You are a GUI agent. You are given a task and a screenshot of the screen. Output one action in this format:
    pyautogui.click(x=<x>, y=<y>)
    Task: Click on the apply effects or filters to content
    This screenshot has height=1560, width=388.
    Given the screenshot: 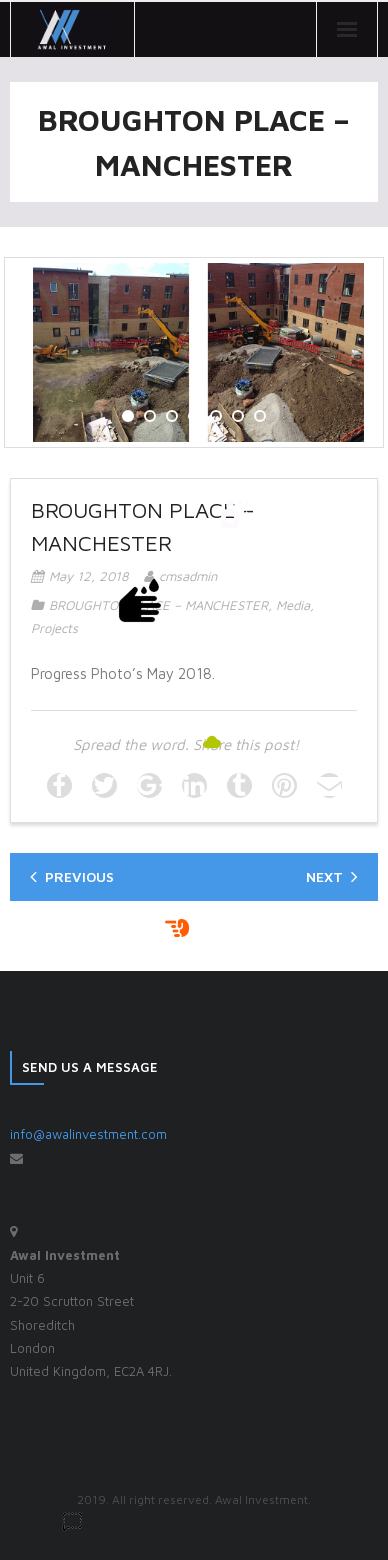 What is the action you would take?
    pyautogui.click(x=233, y=514)
    